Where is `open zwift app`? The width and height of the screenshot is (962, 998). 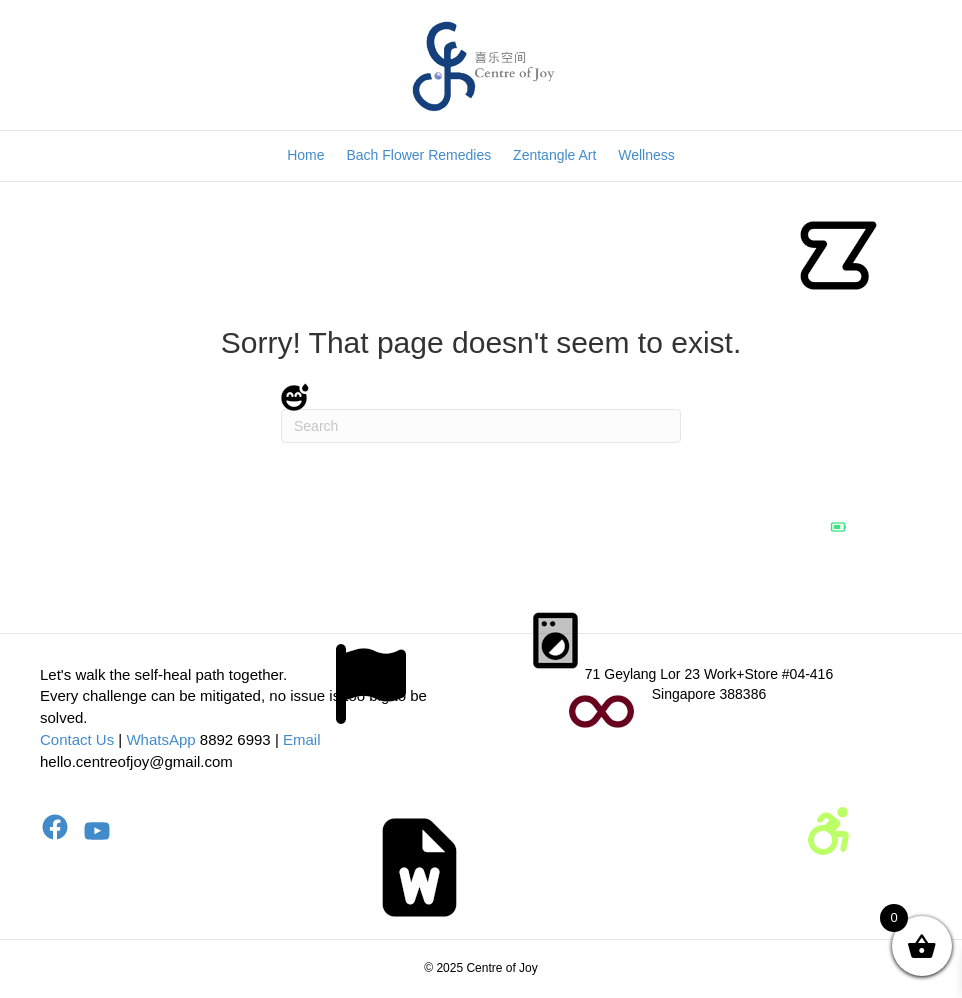 open zwift app is located at coordinates (838, 255).